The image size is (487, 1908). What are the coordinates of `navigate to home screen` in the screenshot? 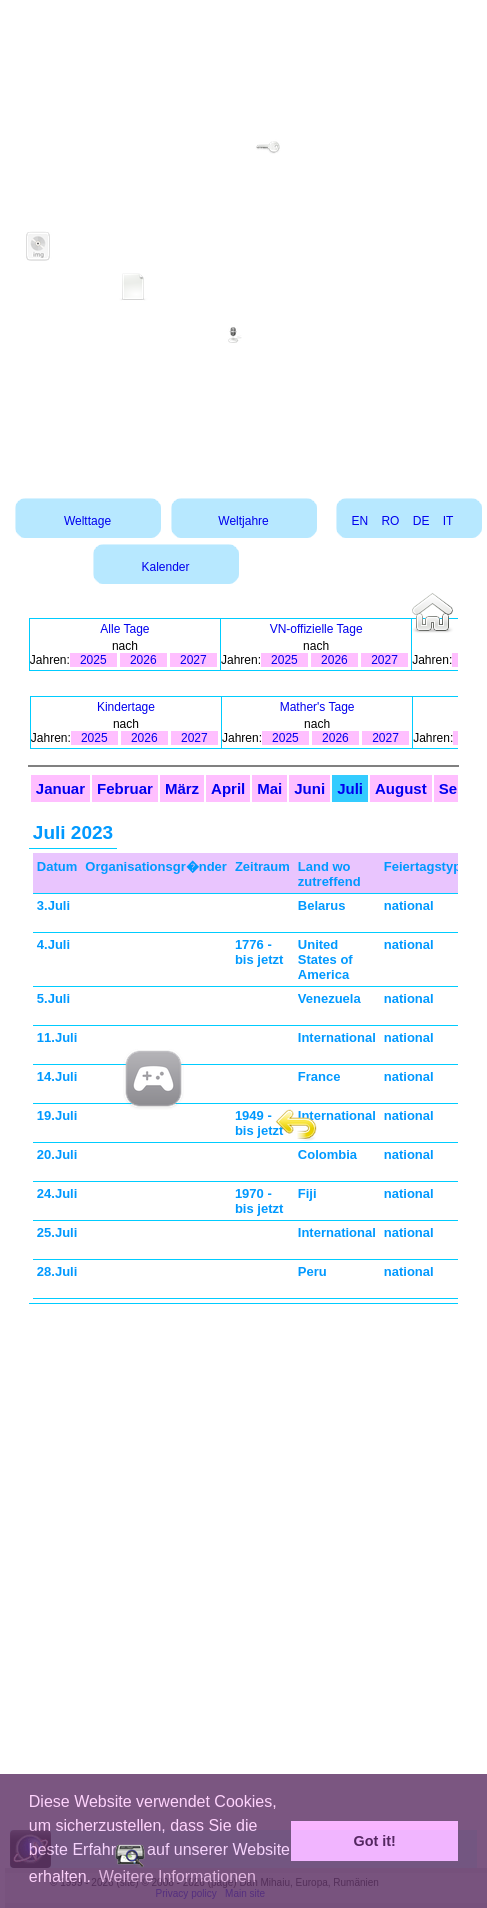 It's located at (432, 612).